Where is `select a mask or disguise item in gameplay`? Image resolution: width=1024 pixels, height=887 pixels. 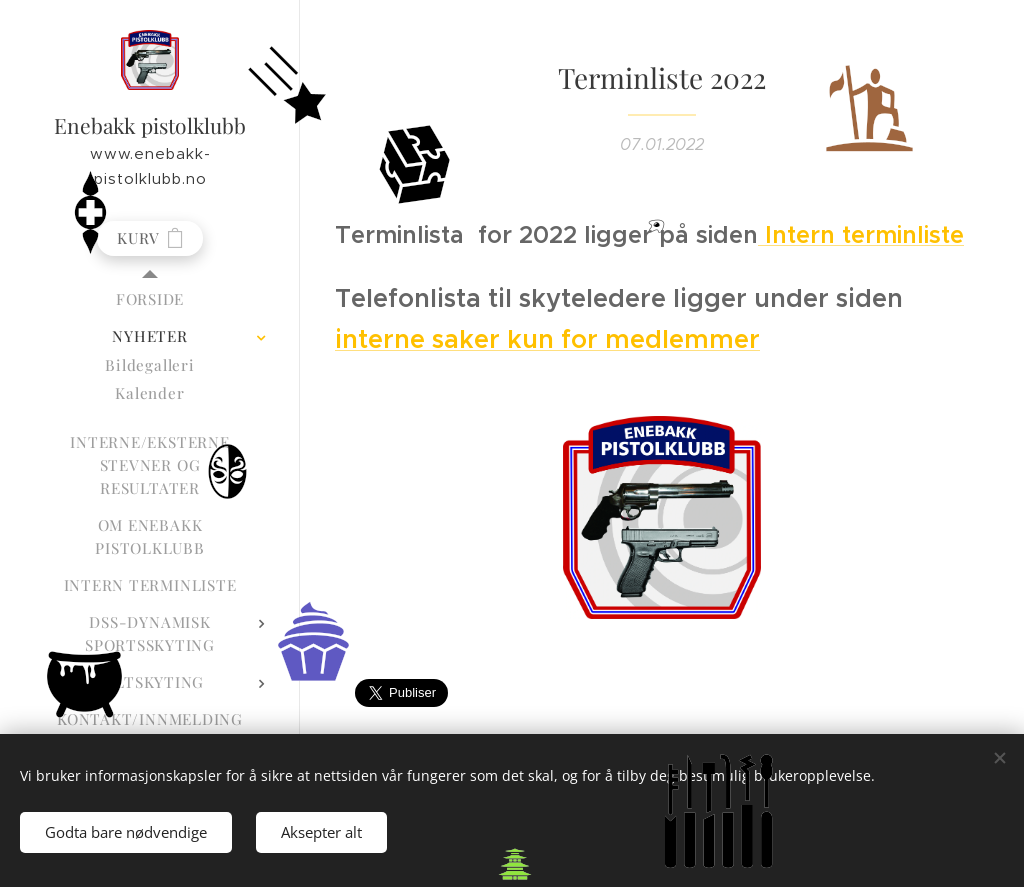
select a mask or disguise item in gameplay is located at coordinates (227, 471).